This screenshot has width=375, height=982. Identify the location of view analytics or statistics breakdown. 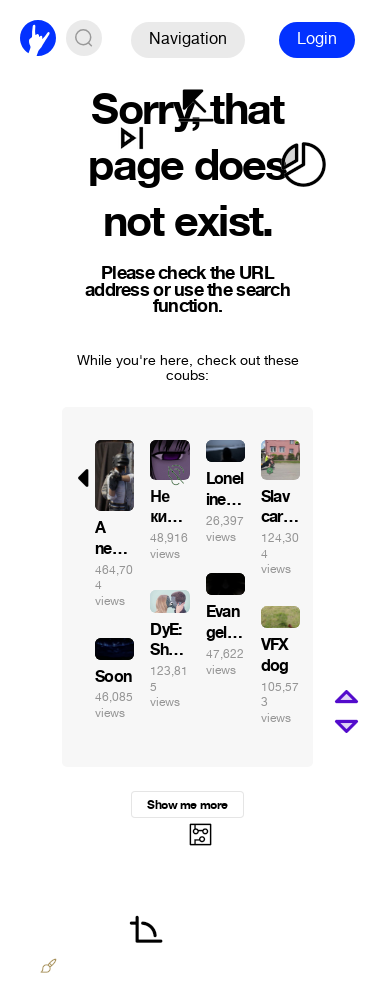
(303, 164).